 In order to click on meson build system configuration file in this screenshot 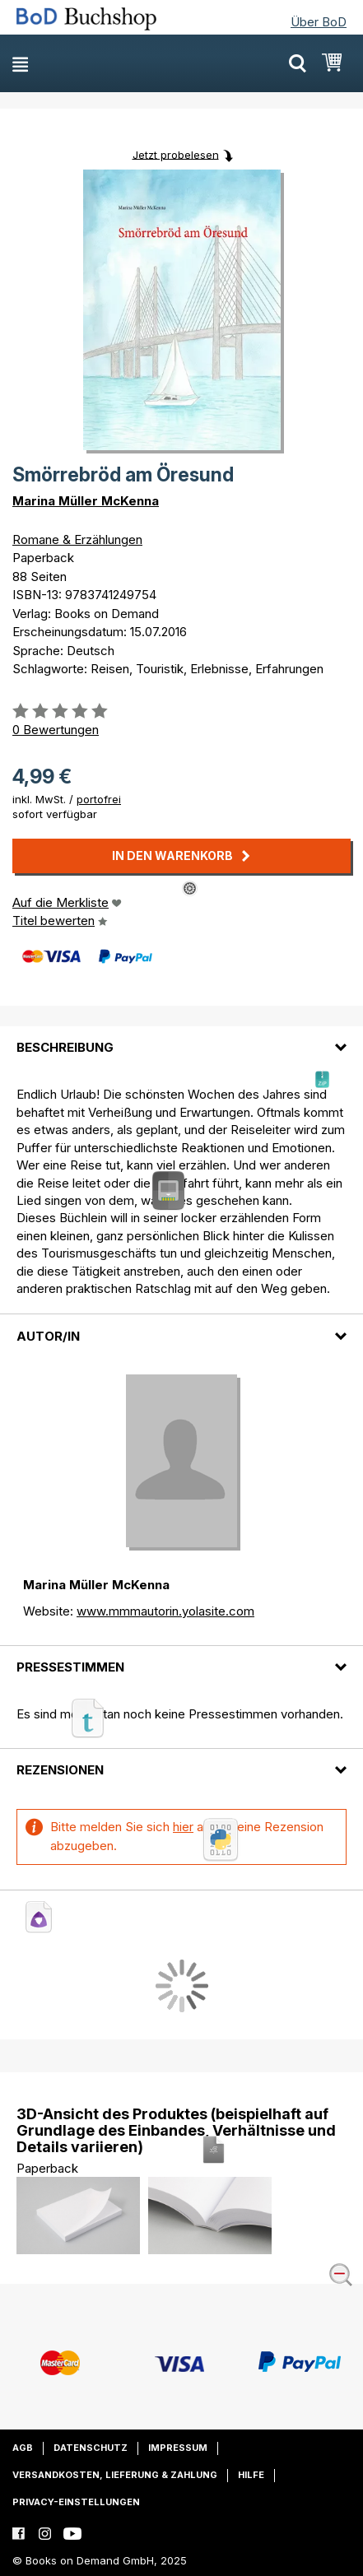, I will do `click(39, 1917)`.